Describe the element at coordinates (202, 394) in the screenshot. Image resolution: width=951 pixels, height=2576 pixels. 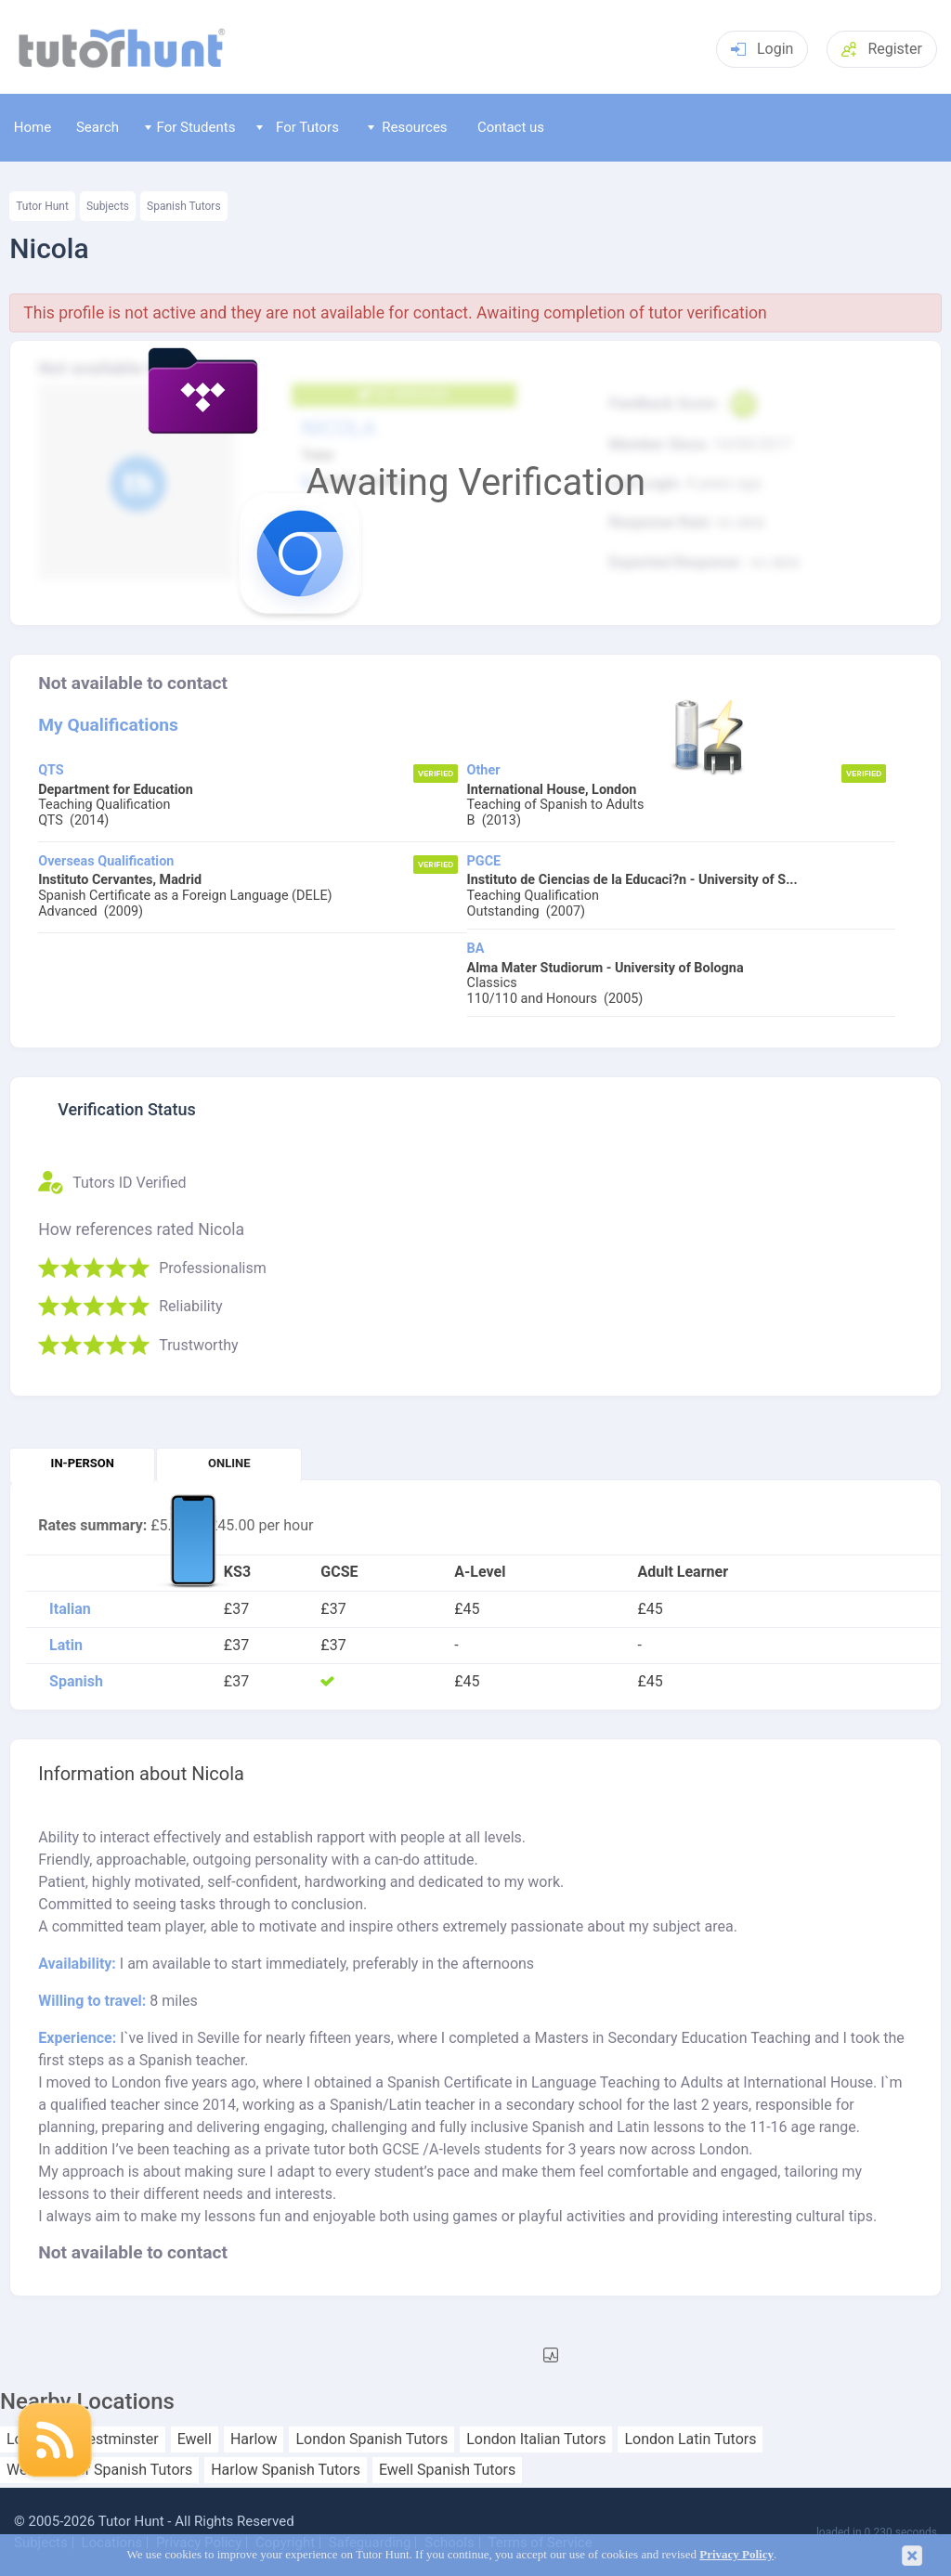
I see `open folder containing tidal music files` at that location.